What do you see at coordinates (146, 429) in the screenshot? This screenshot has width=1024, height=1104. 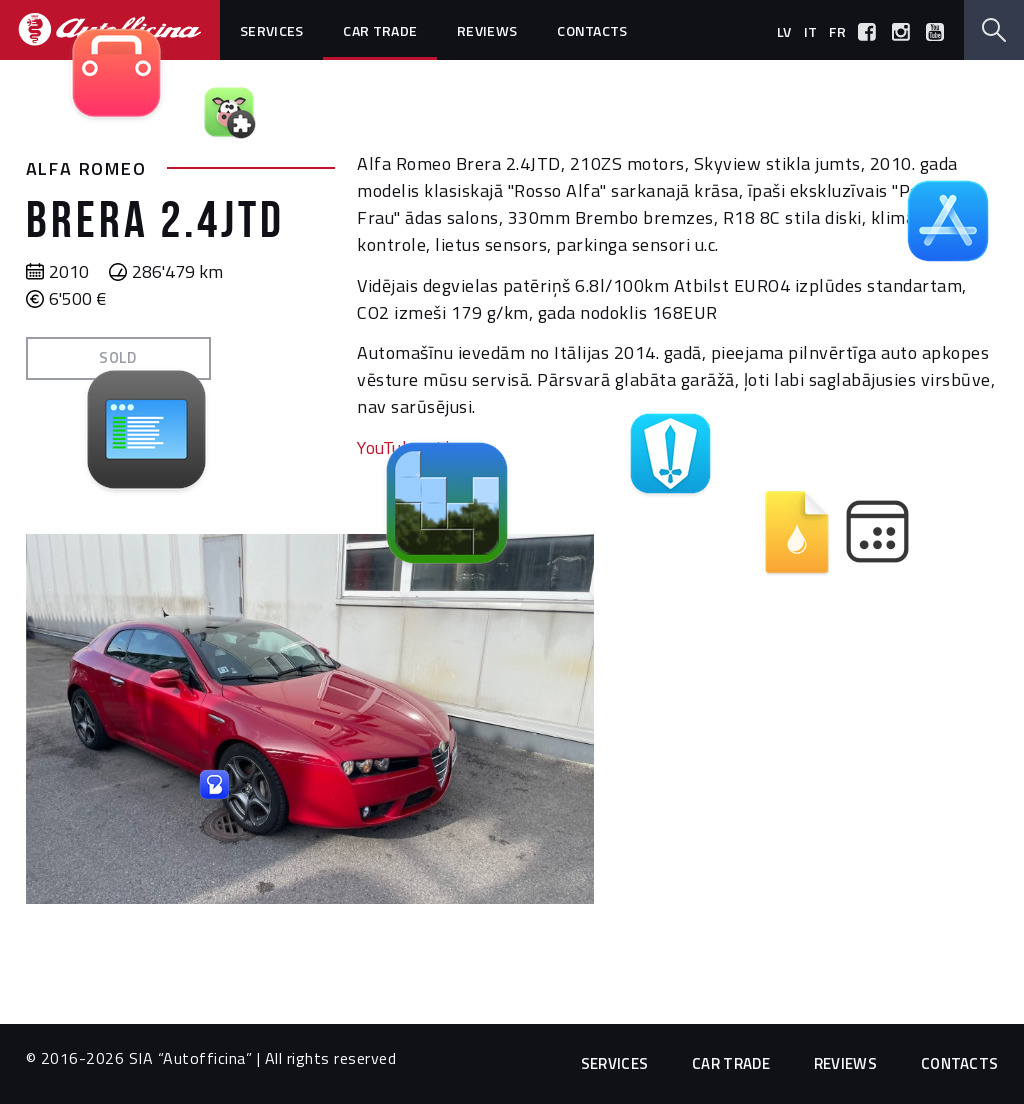 I see `open system startup preferences` at bounding box center [146, 429].